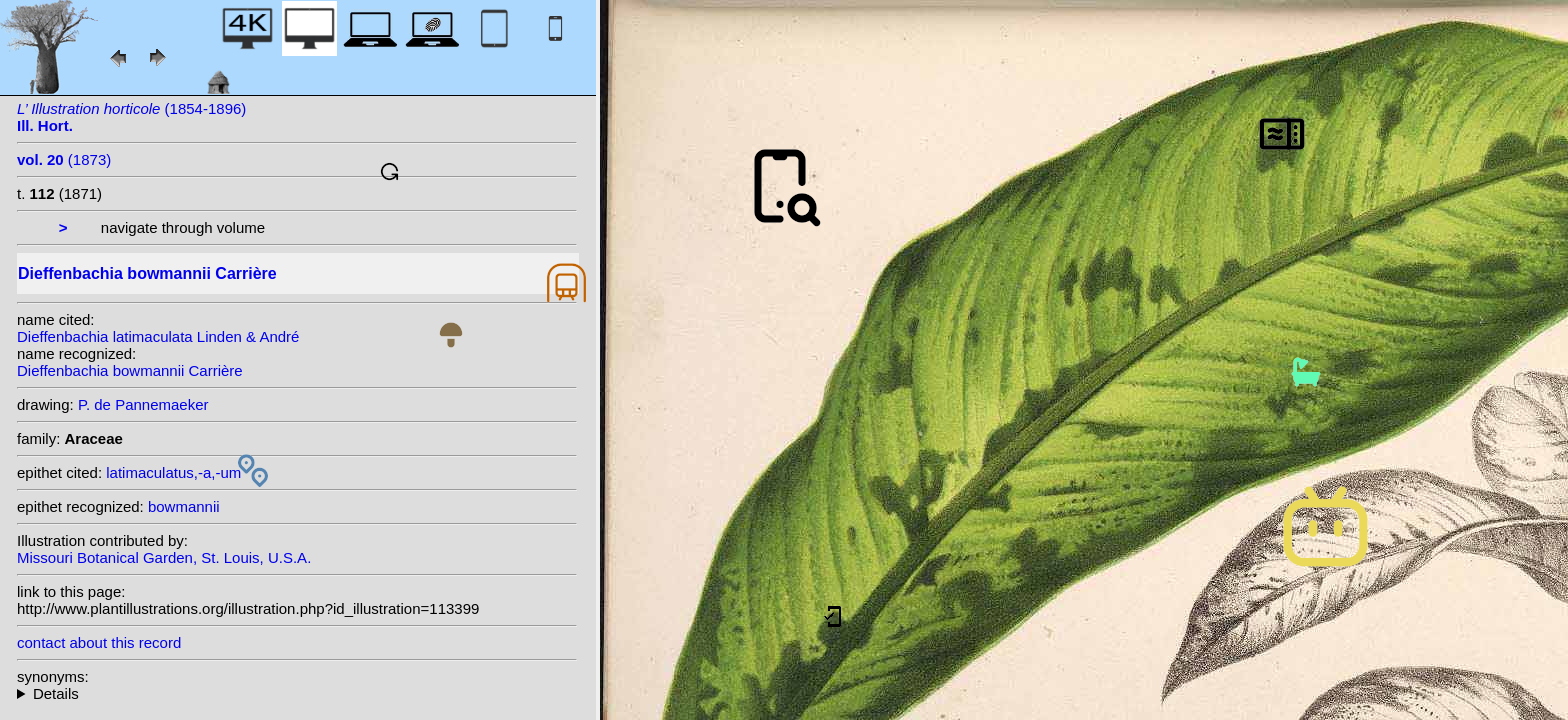 The image size is (1568, 720). Describe the element at coordinates (780, 186) in the screenshot. I see `search for a mobile device` at that location.